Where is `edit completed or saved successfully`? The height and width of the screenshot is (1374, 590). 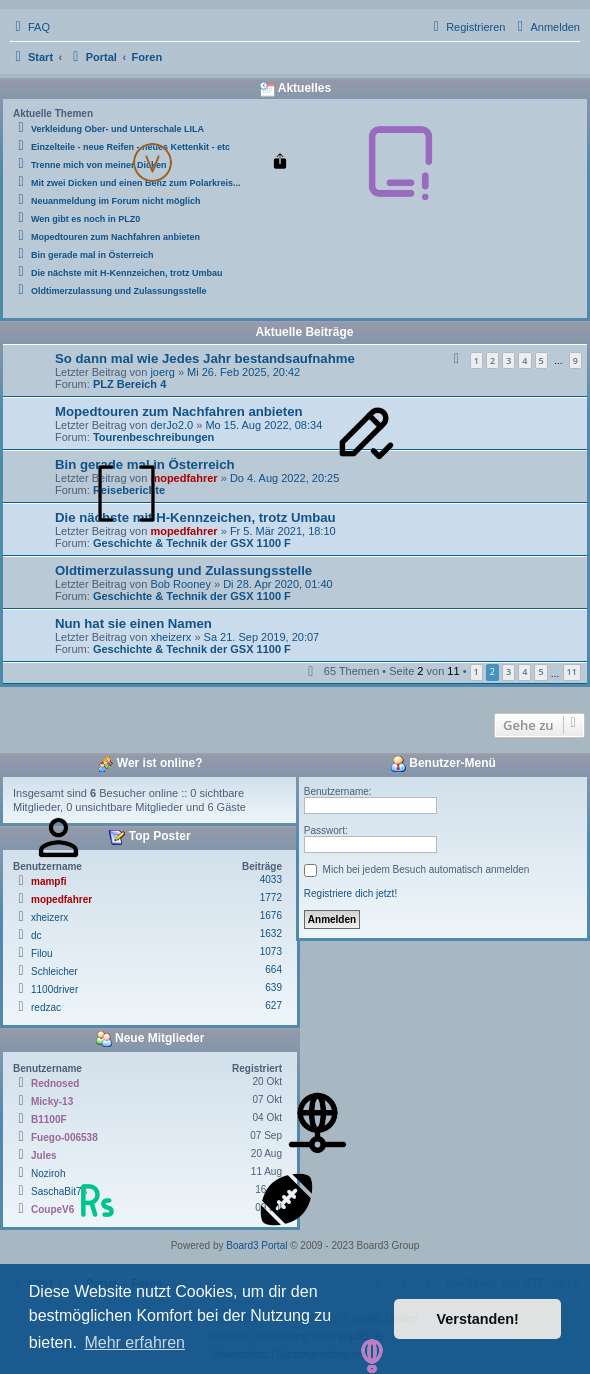
edit completed or saved successfully is located at coordinates (365, 431).